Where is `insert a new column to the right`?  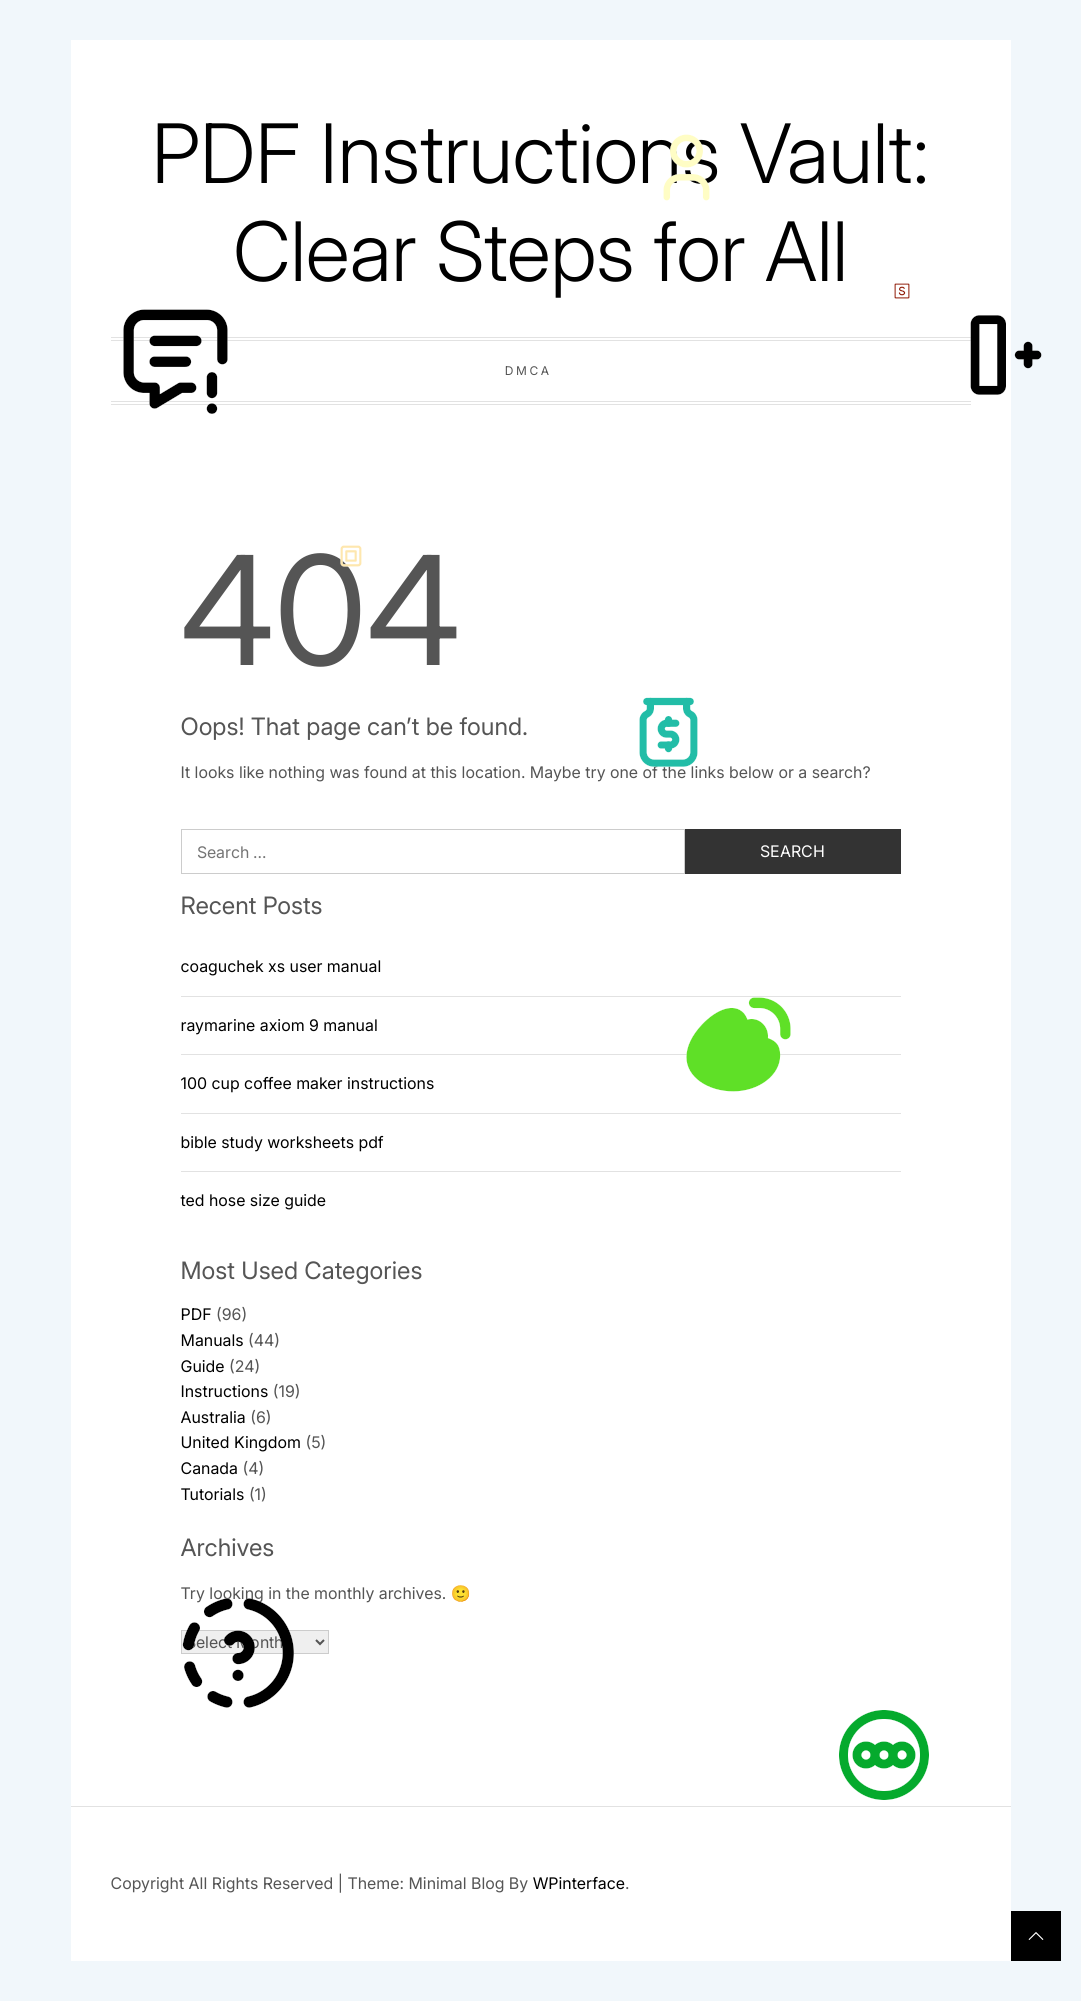 insert a new column to the right is located at coordinates (1006, 355).